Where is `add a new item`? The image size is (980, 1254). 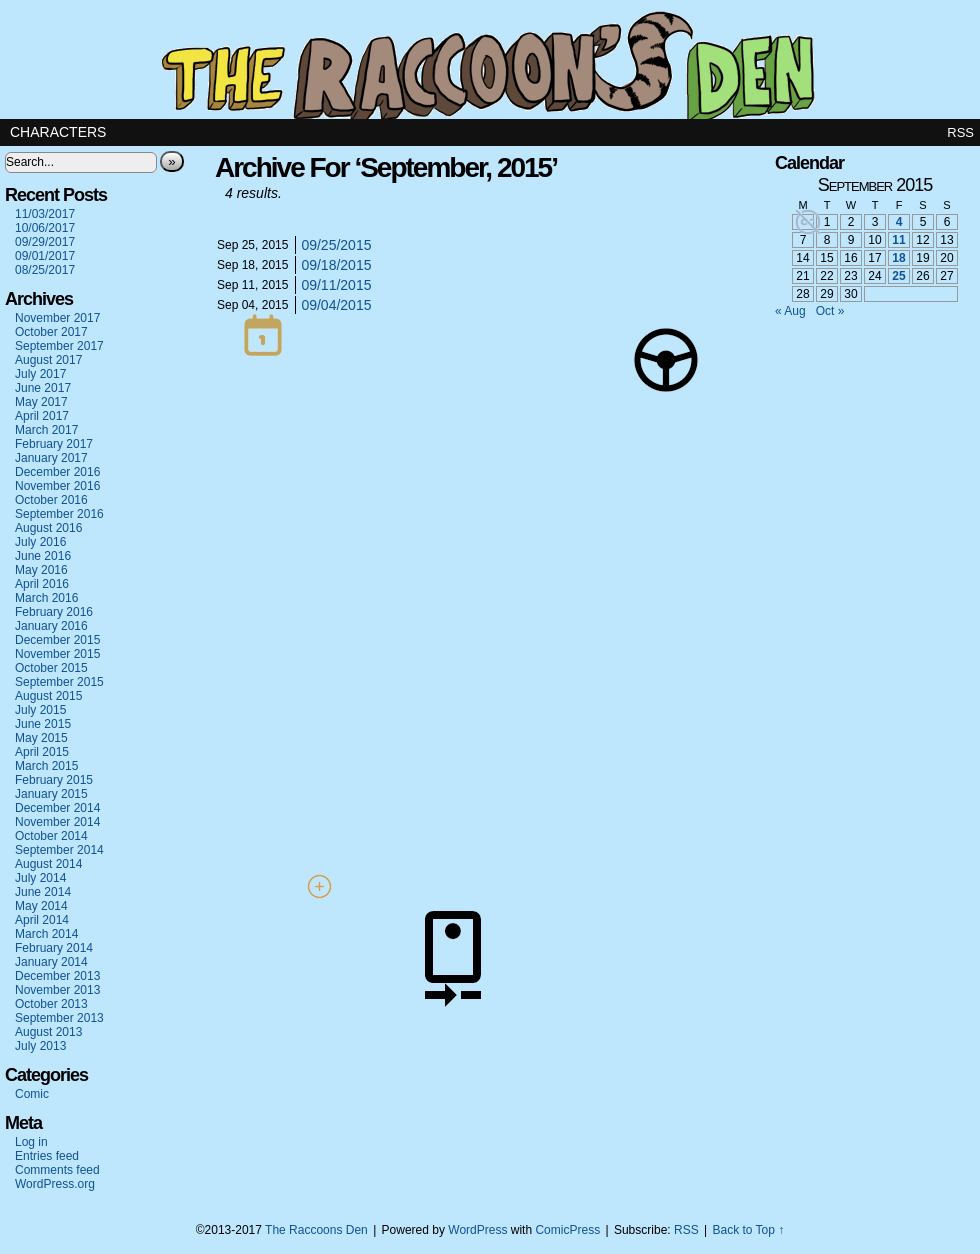 add a new item is located at coordinates (319, 886).